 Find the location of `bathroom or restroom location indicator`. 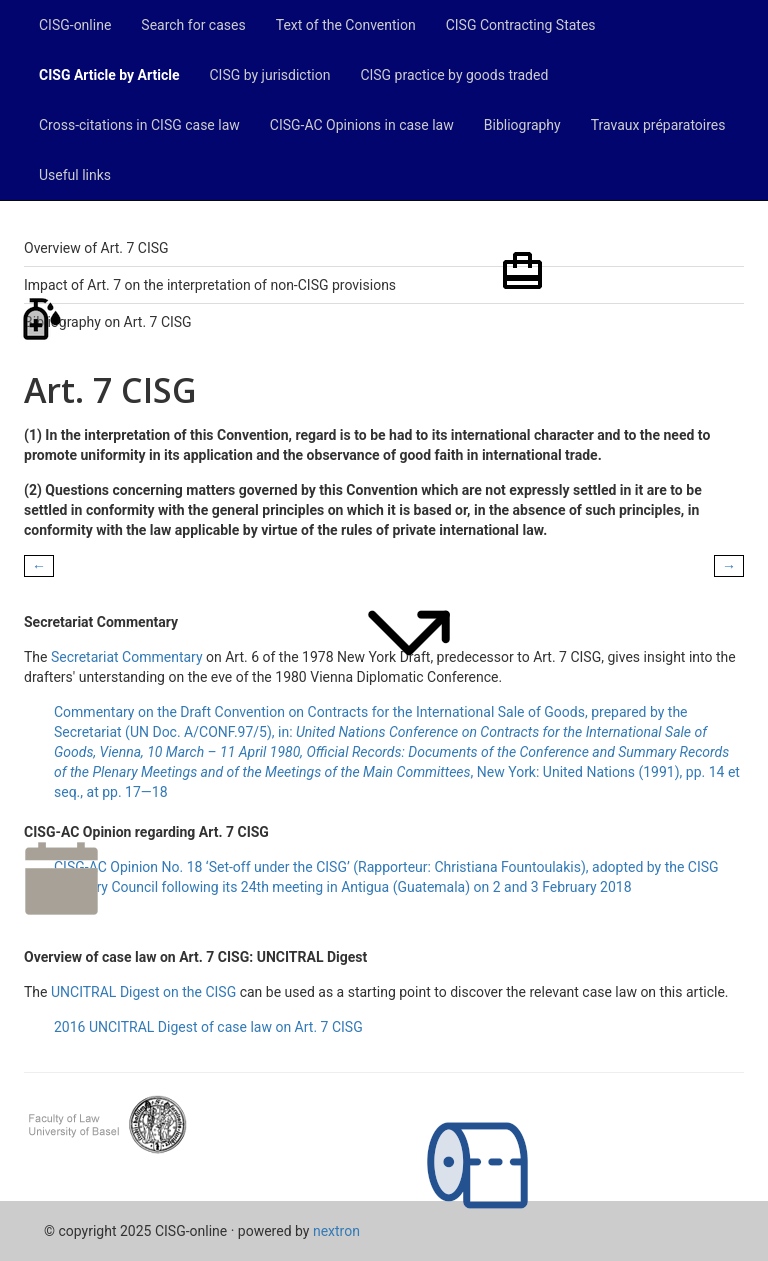

bathroom or restroom location indicator is located at coordinates (477, 1165).